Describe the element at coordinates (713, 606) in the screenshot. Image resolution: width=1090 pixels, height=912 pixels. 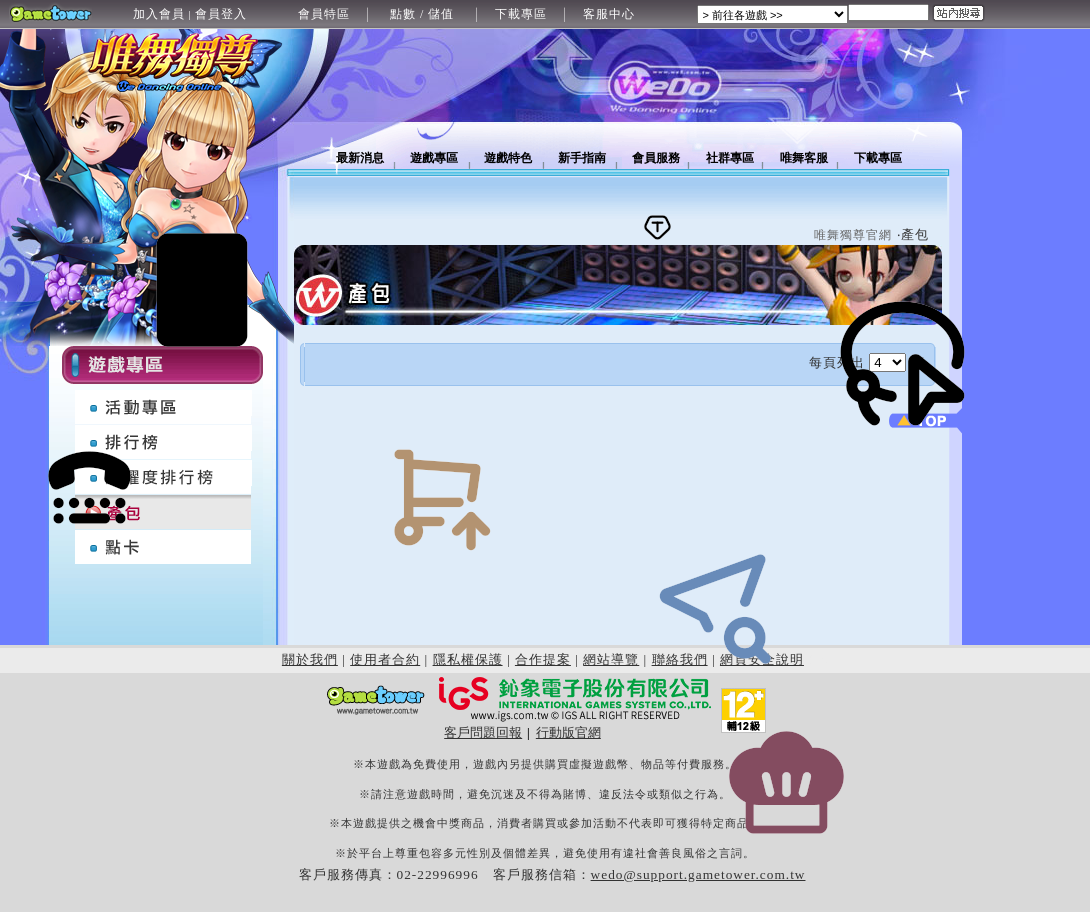
I see `search for a location on the map` at that location.